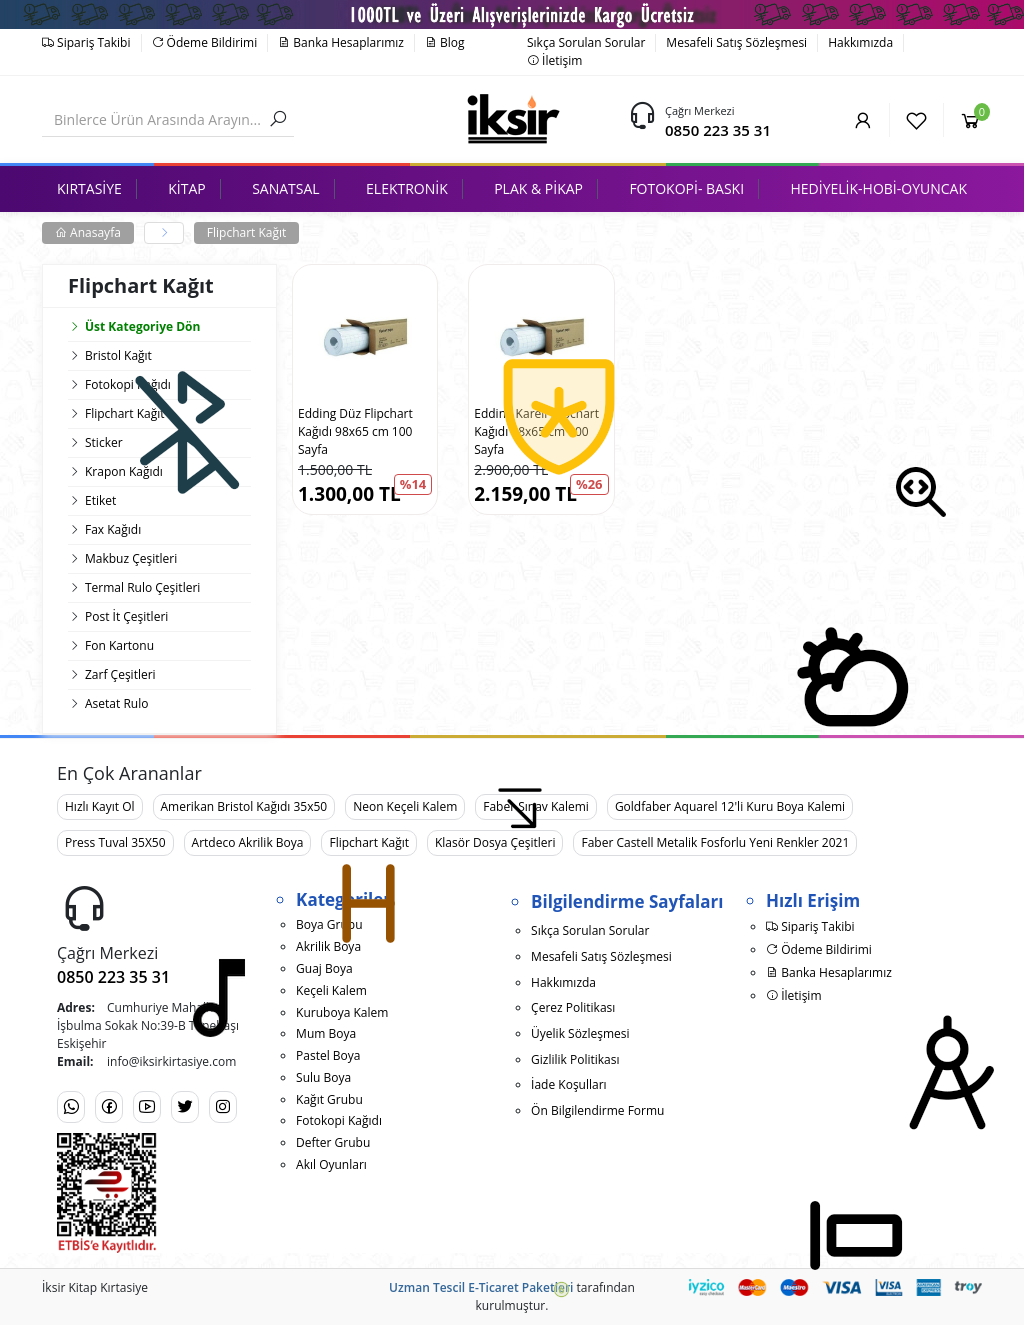  What do you see at coordinates (182, 432) in the screenshot?
I see `bluetooth is disabled or turned off` at bounding box center [182, 432].